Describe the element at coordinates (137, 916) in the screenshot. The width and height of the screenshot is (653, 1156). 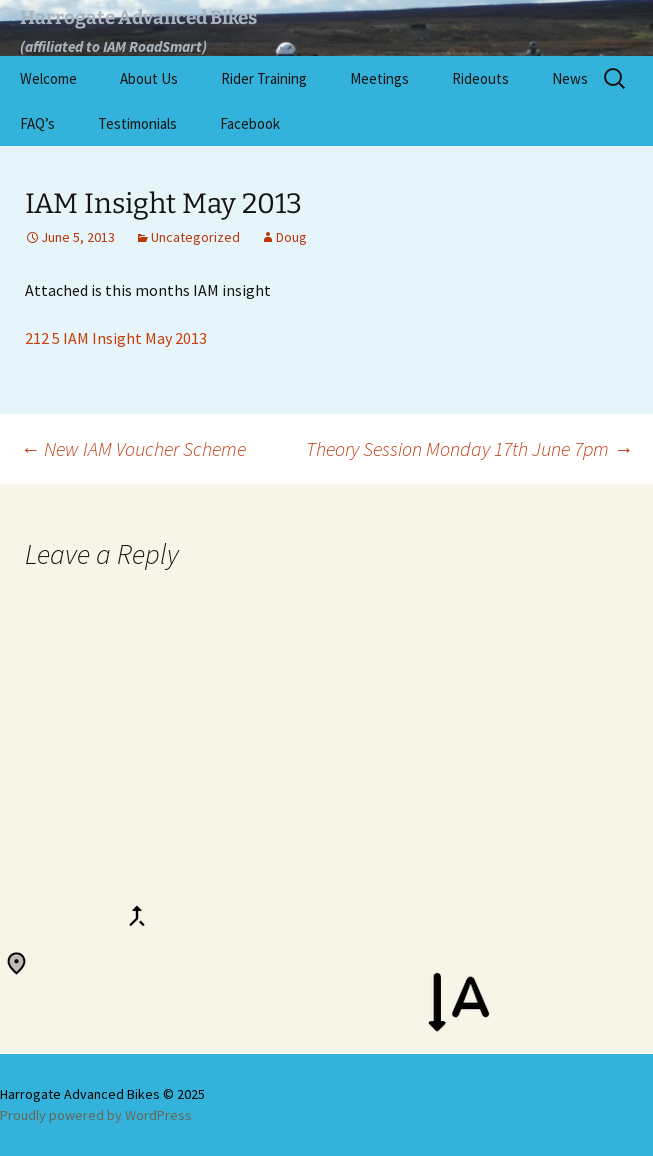
I see `merge two active calls into a conference` at that location.